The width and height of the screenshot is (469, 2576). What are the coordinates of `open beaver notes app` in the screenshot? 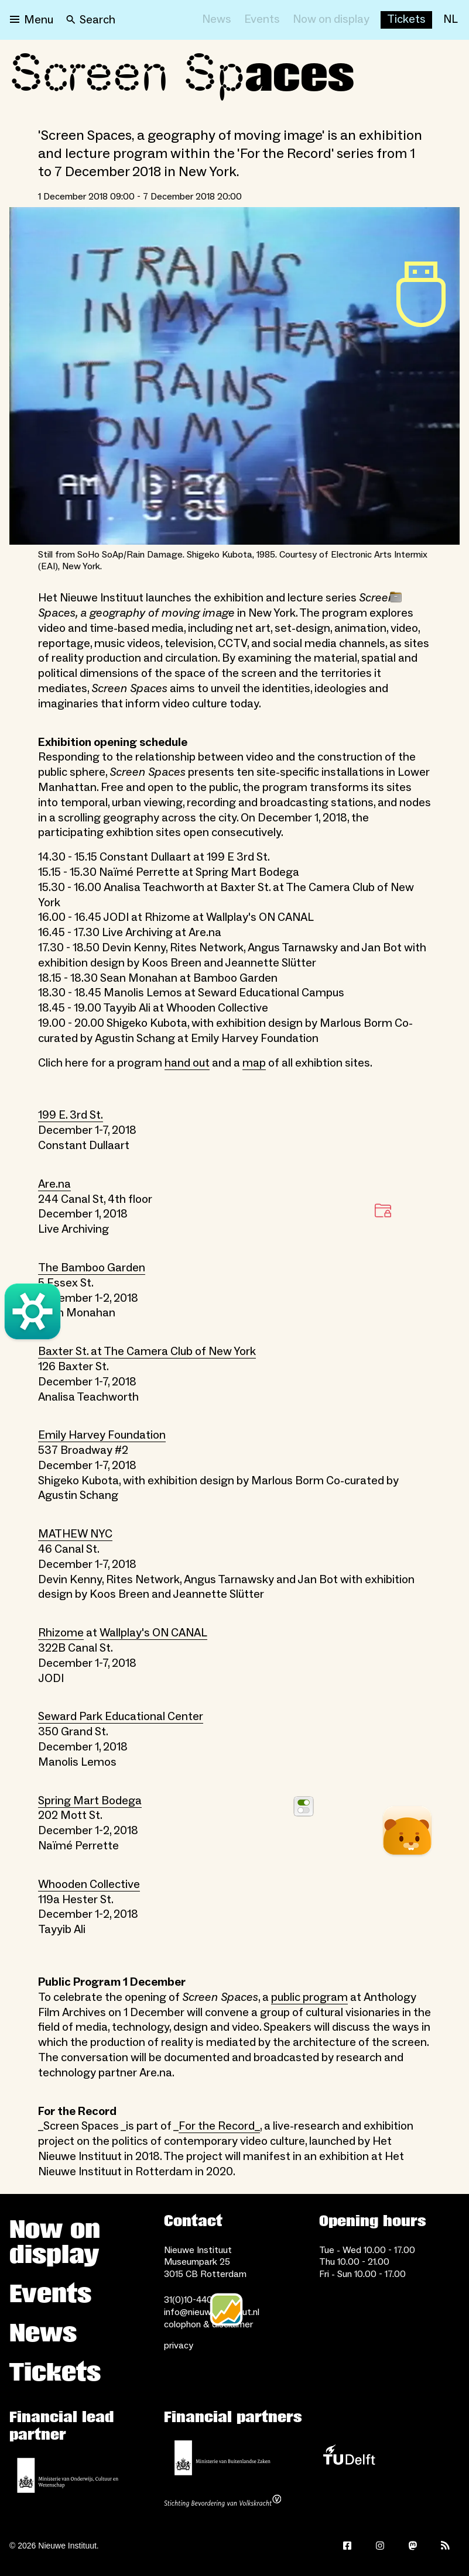 It's located at (407, 1830).